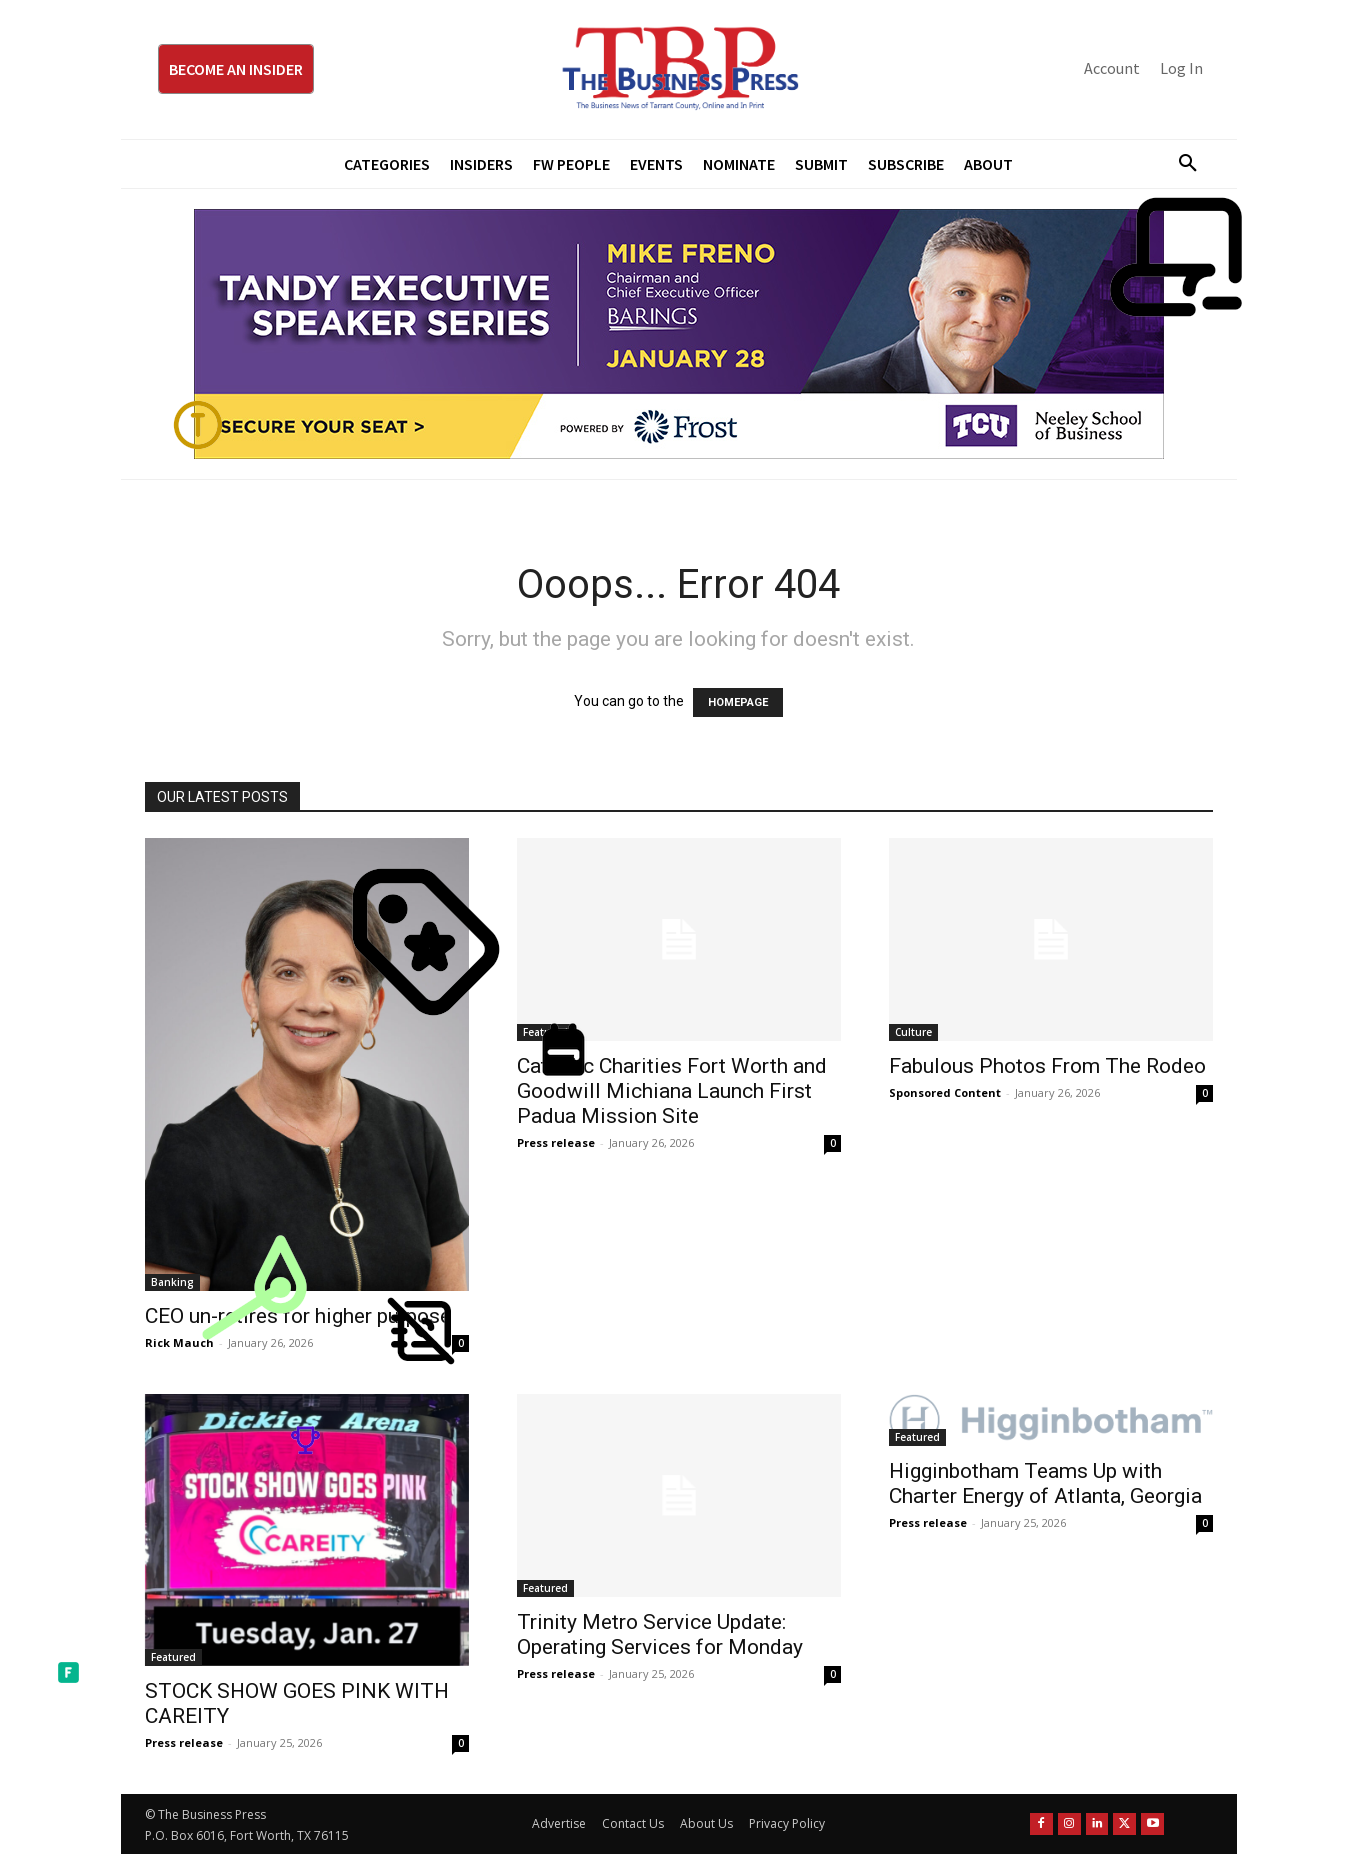 This screenshot has height=1854, width=1357. I want to click on mark item as favorite, so click(426, 942).